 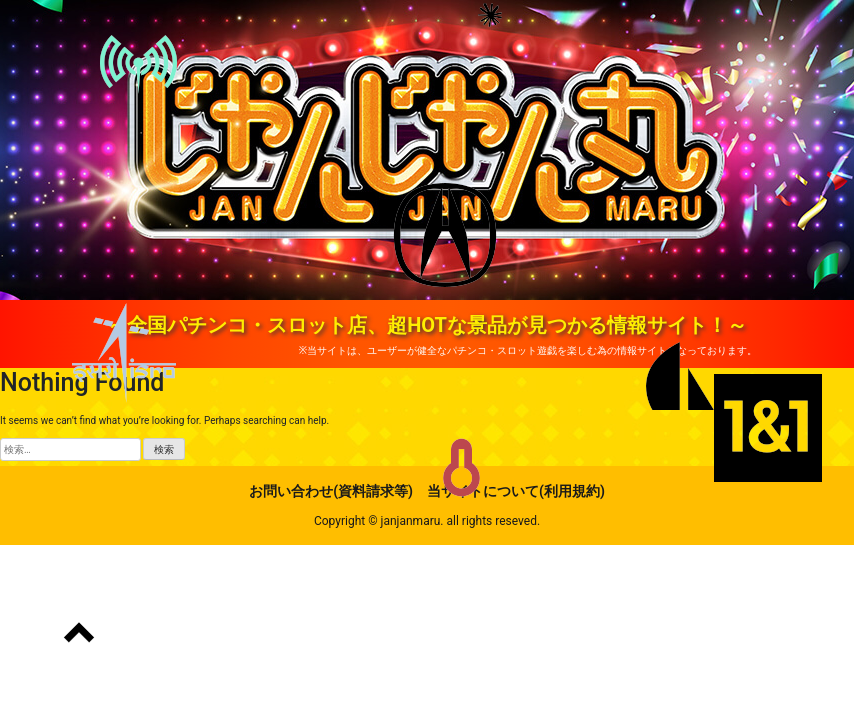 I want to click on open the Claude AI assistant app, so click(x=490, y=15).